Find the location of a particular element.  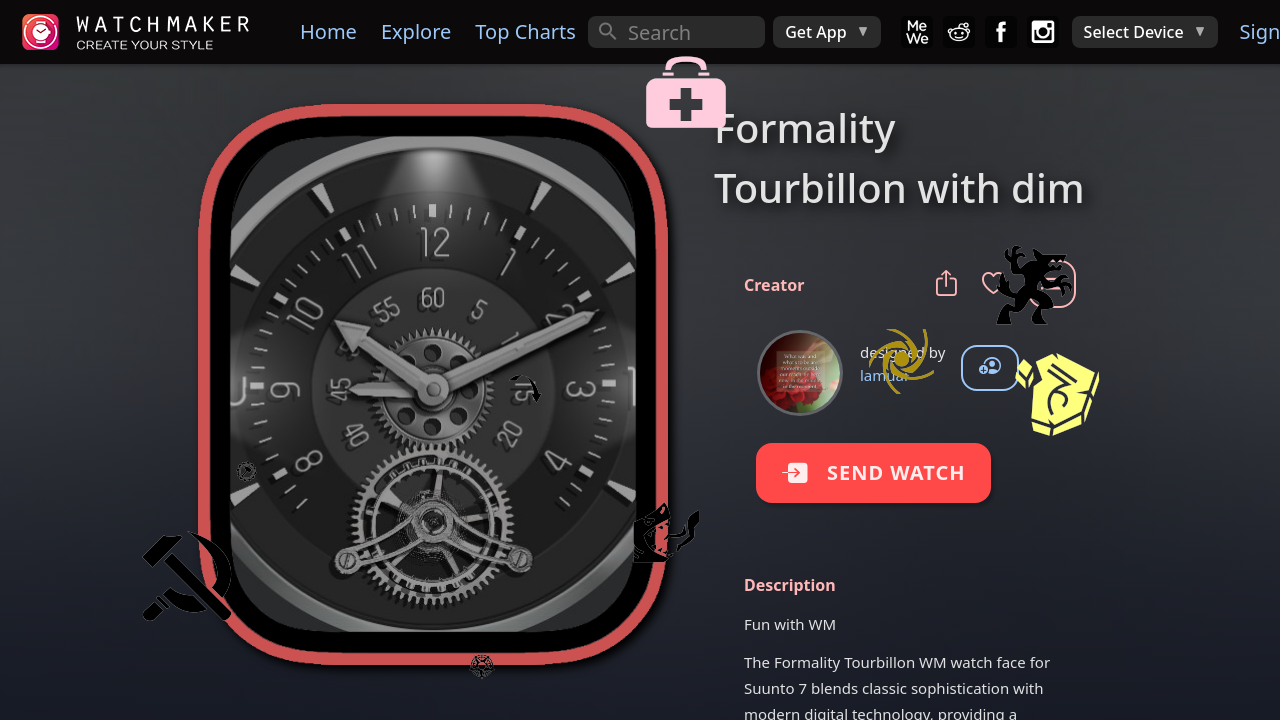

indicates a corrupted or damaged file is located at coordinates (1057, 394).